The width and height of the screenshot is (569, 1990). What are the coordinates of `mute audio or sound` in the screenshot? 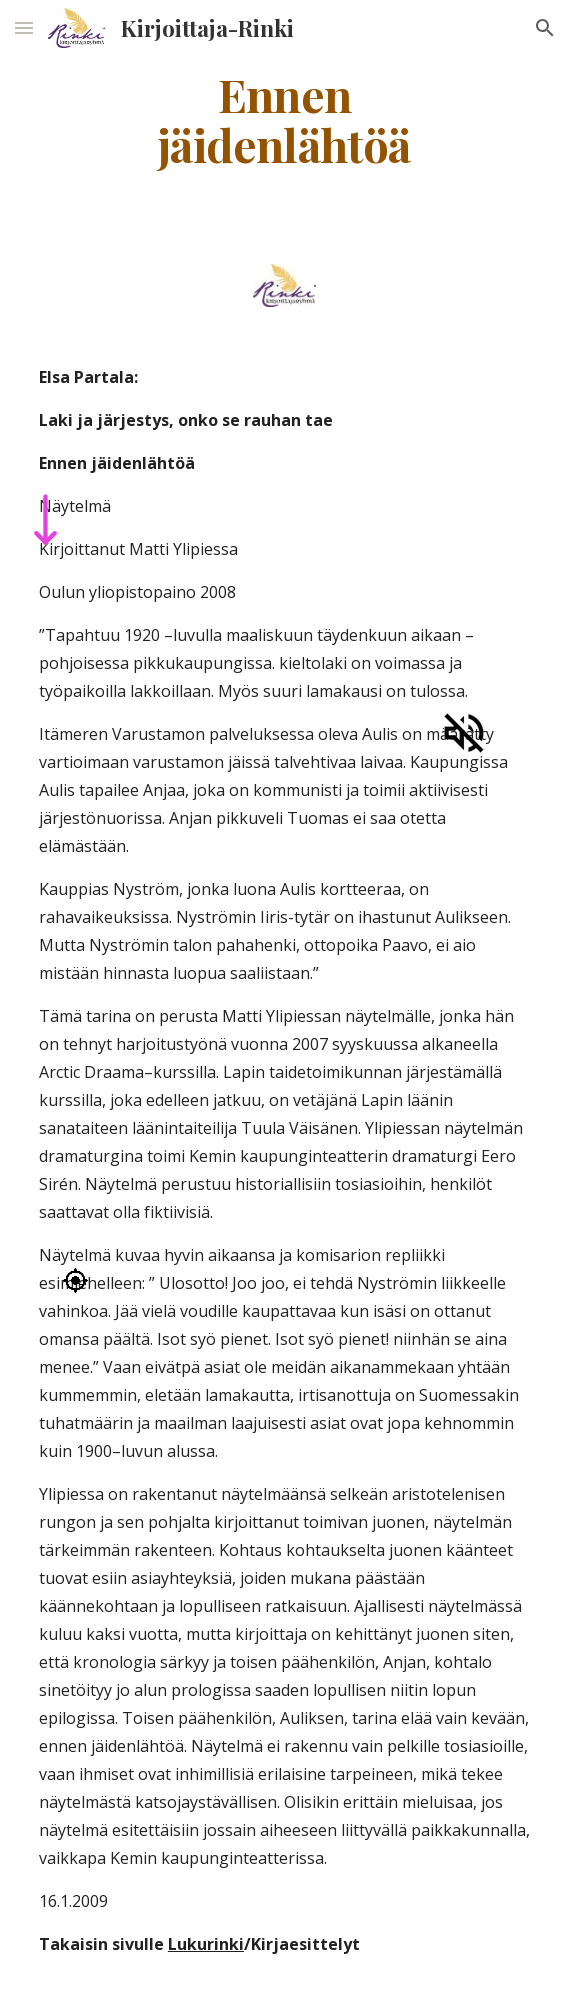 It's located at (464, 733).